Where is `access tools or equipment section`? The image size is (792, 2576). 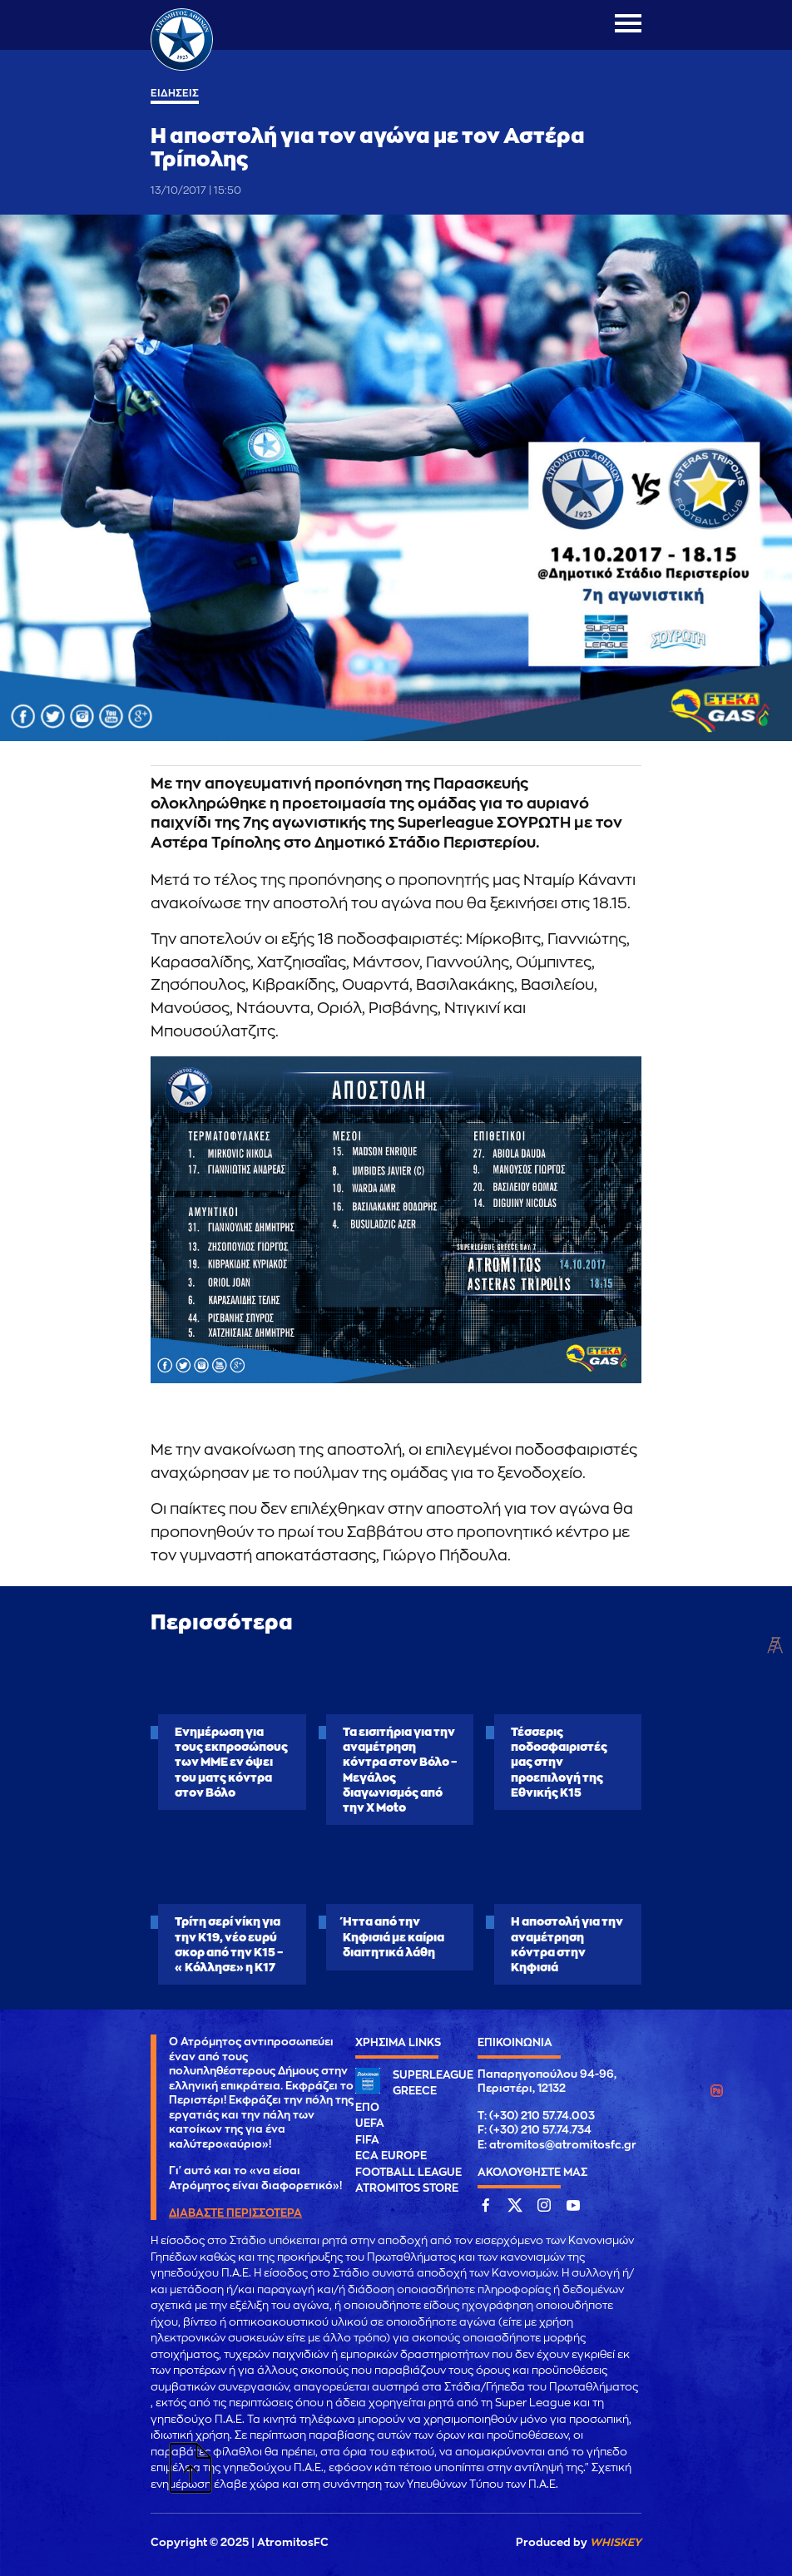
access tools or equipment section is located at coordinates (775, 1645).